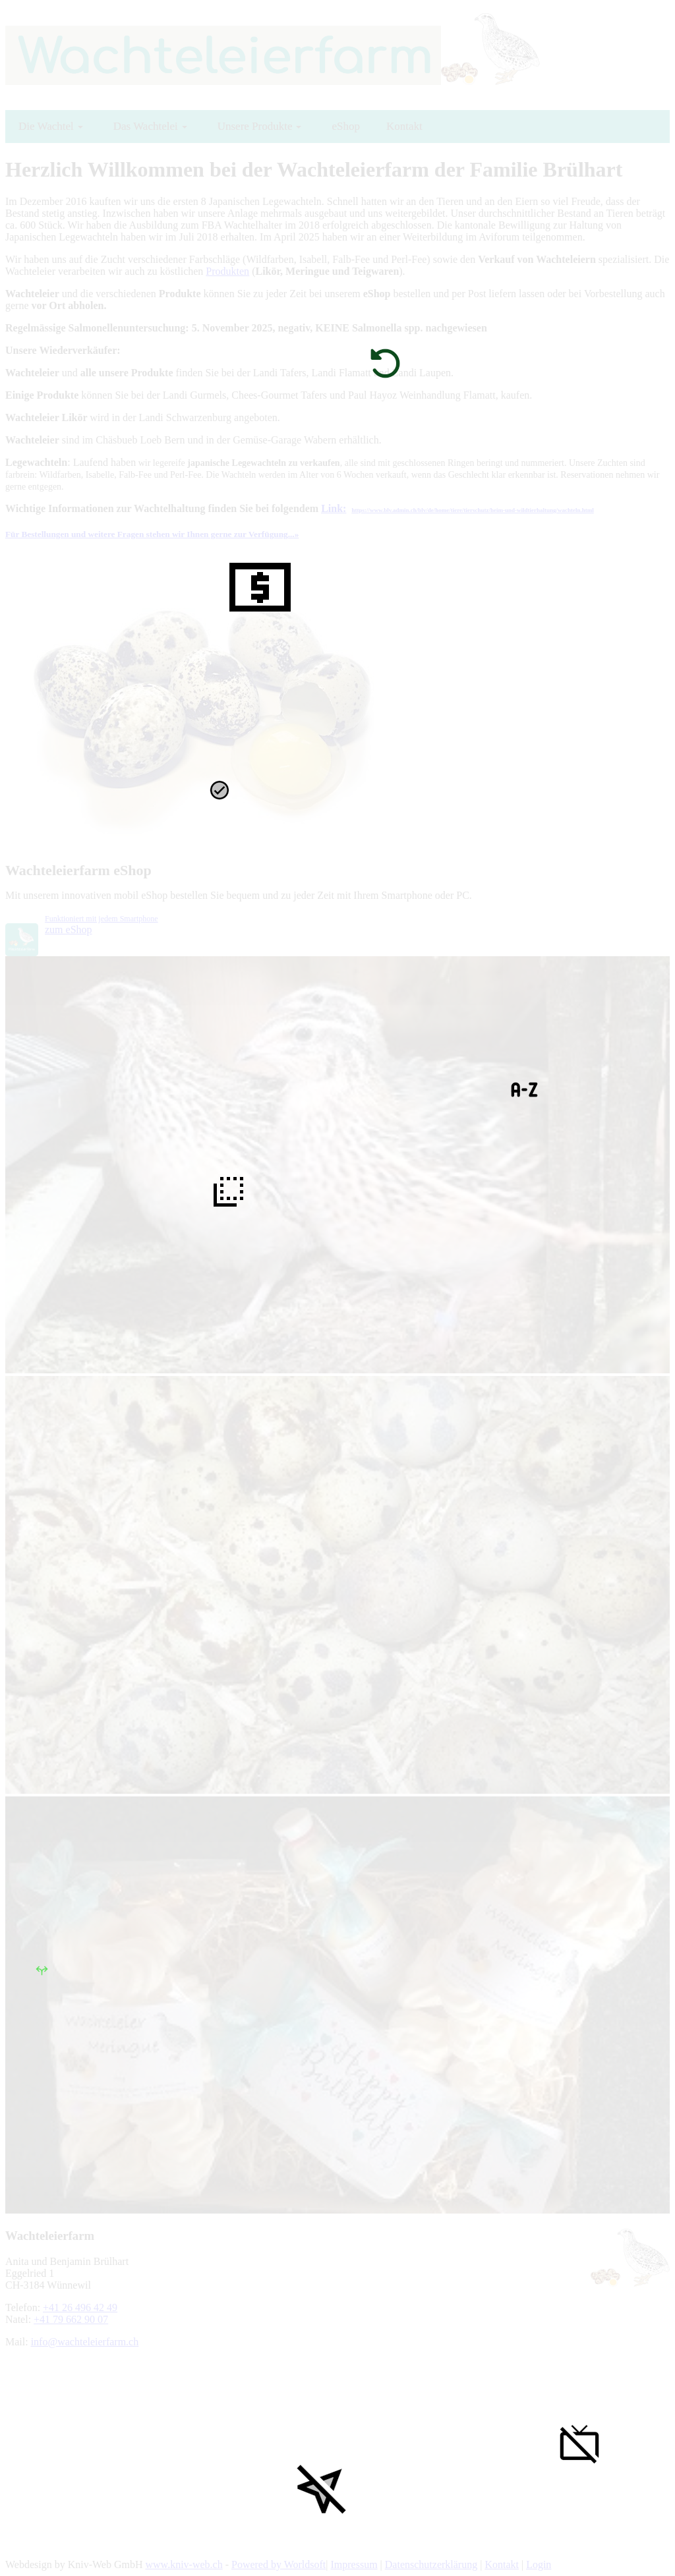 The width and height of the screenshot is (675, 2576). Describe the element at coordinates (524, 1089) in the screenshot. I see `sort items alphabetically from A to Z` at that location.